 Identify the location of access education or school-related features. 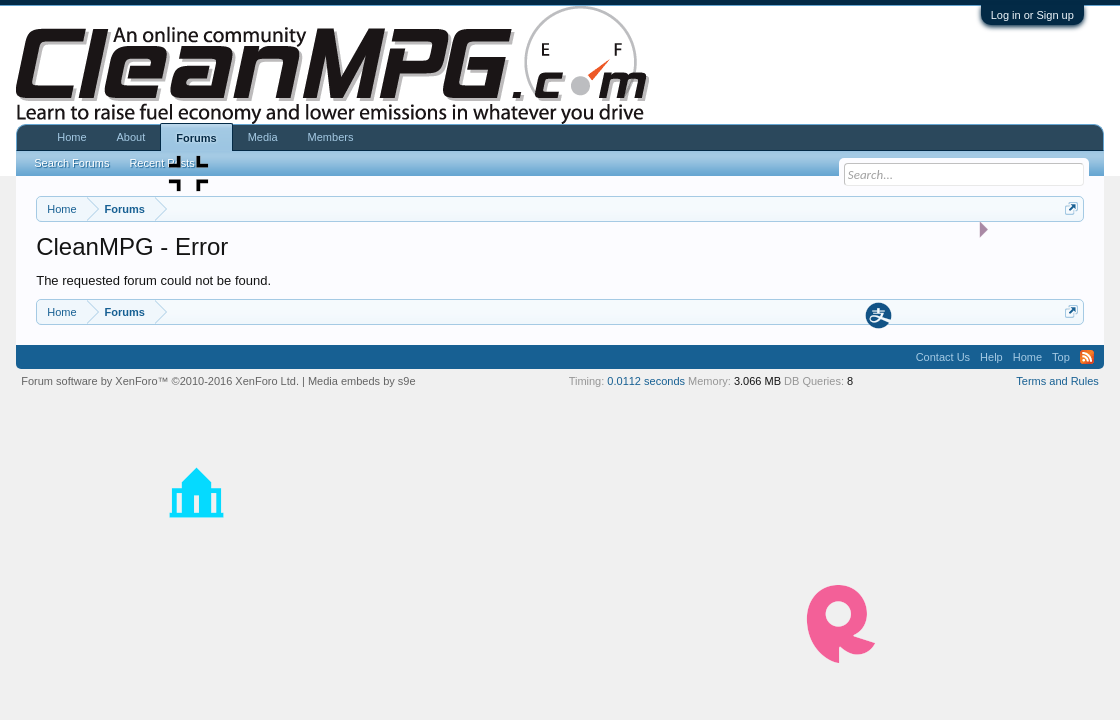
(196, 495).